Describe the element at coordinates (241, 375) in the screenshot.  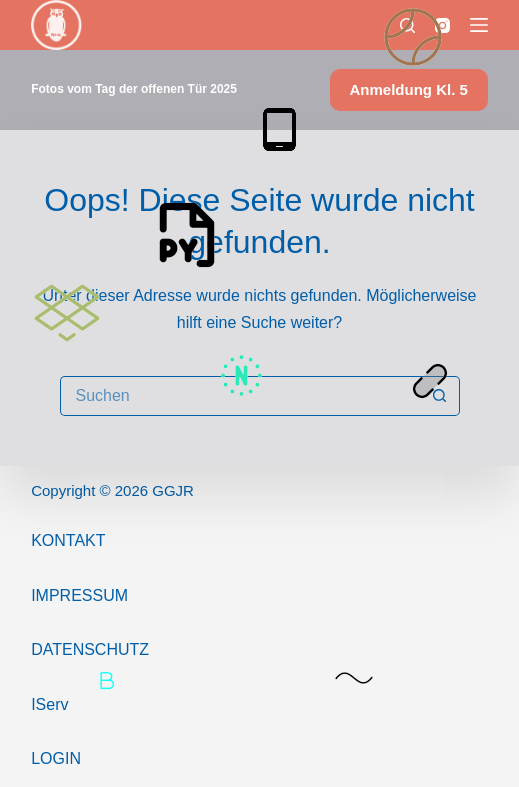
I see `indicates a draft or pending status for an item` at that location.